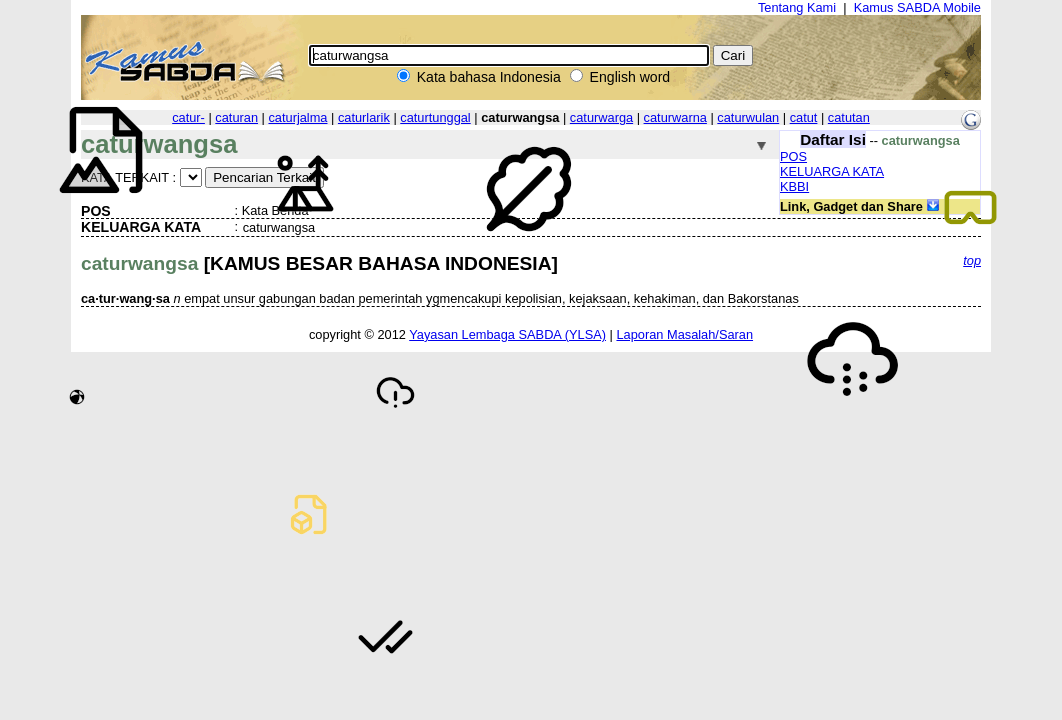 This screenshot has width=1062, height=720. What do you see at coordinates (970, 207) in the screenshot?
I see `access virtual reality or VR mode` at bounding box center [970, 207].